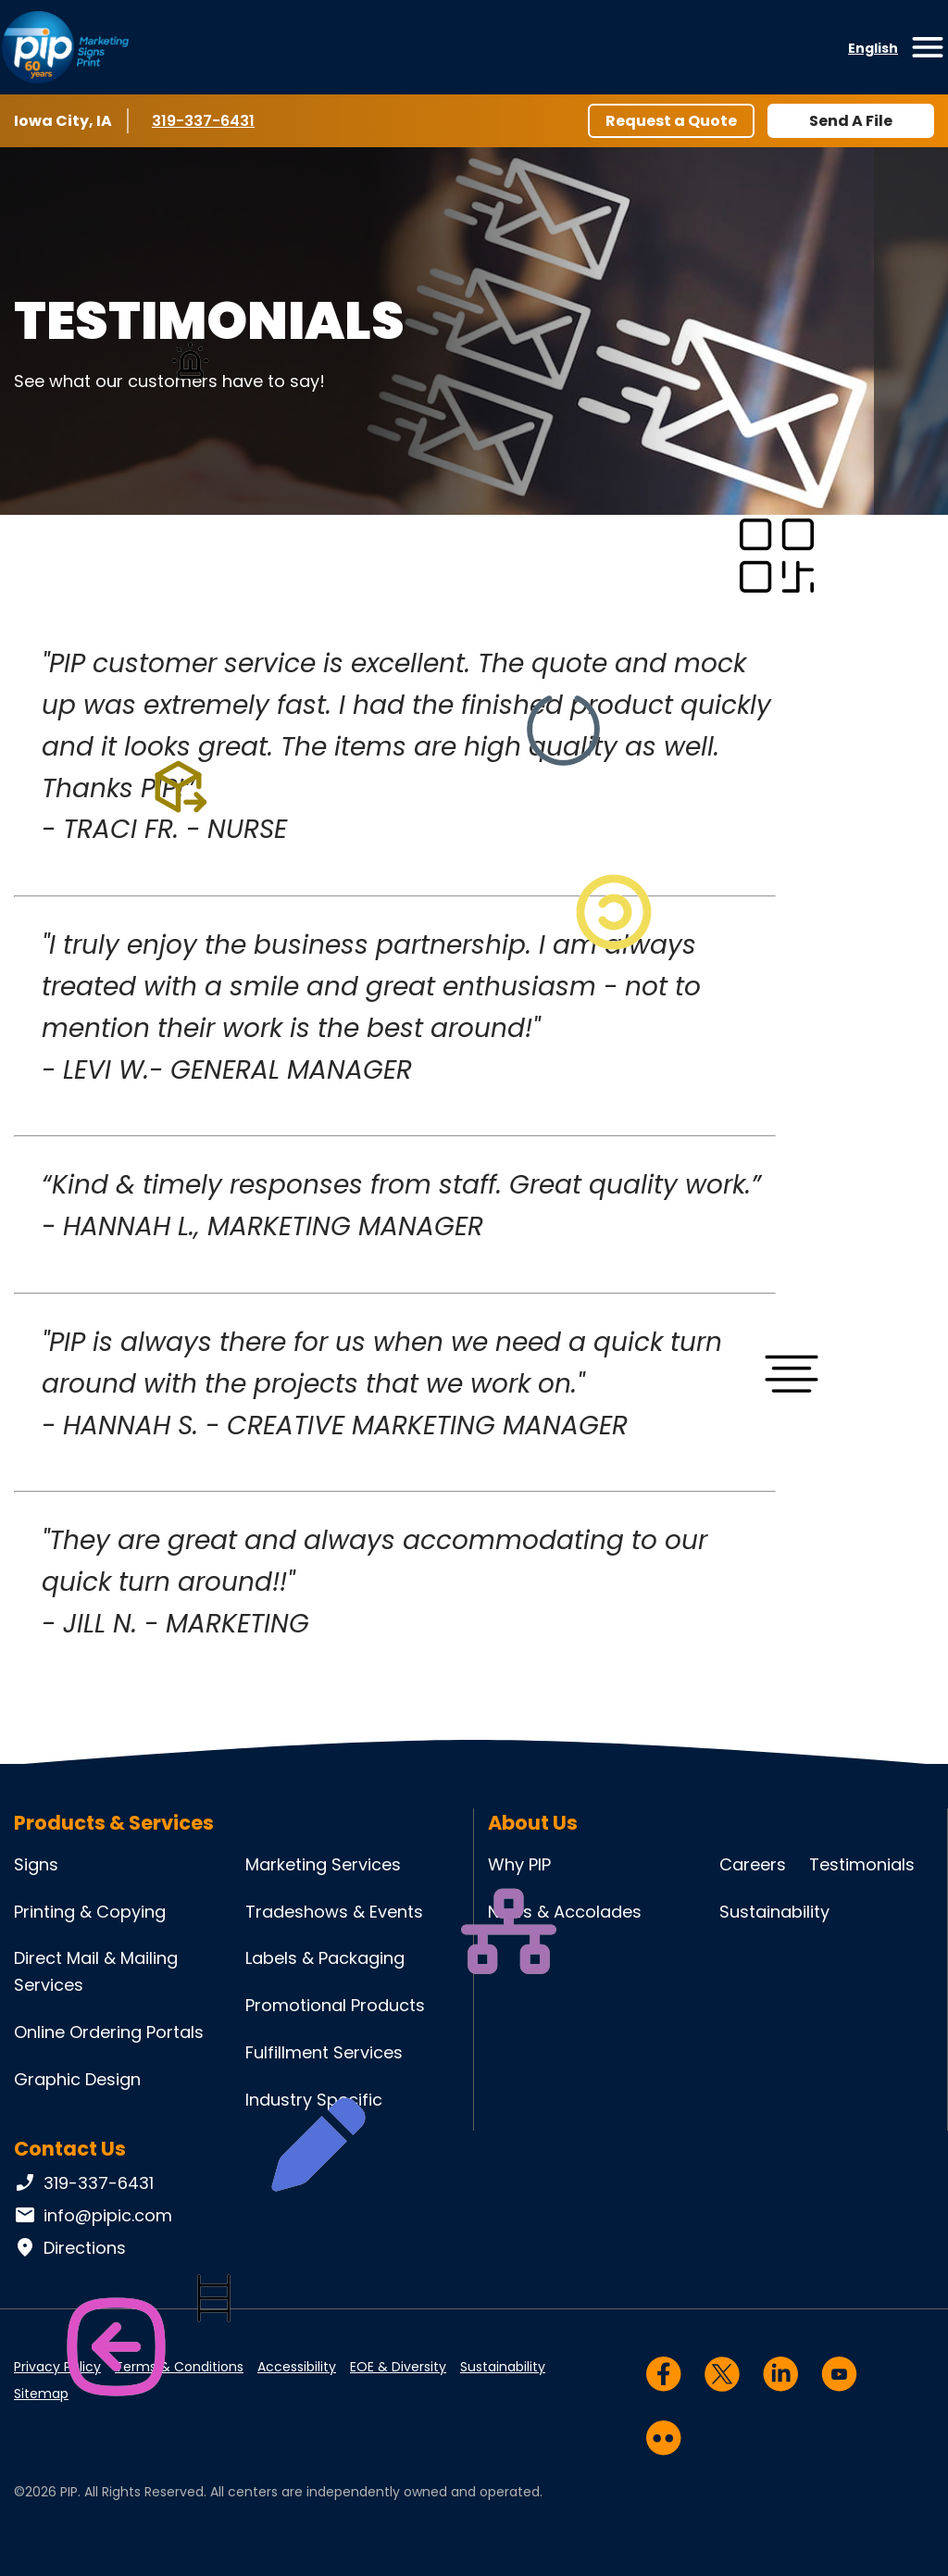 The image size is (948, 2576). I want to click on indicates copyleft licensing status, so click(614, 912).